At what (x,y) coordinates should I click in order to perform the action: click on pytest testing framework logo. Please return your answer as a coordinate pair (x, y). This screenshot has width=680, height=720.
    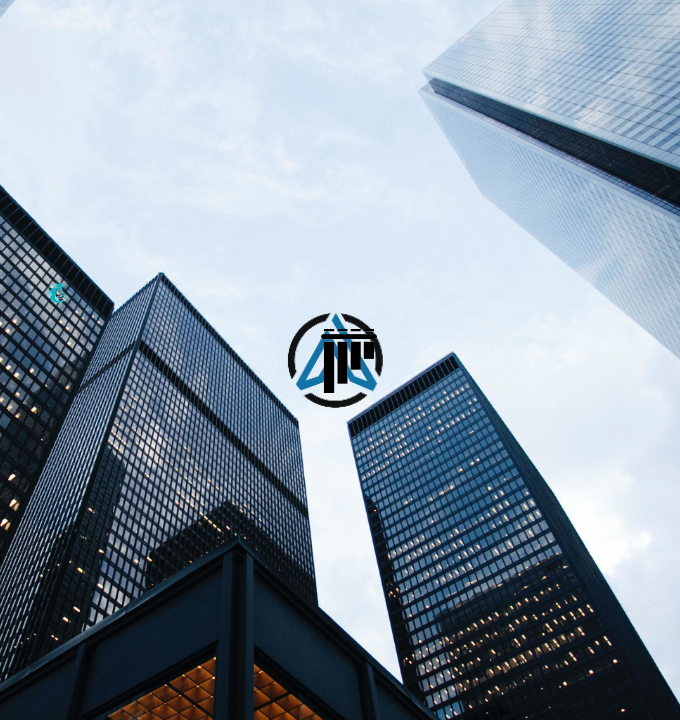
    Looking at the image, I should click on (349, 361).